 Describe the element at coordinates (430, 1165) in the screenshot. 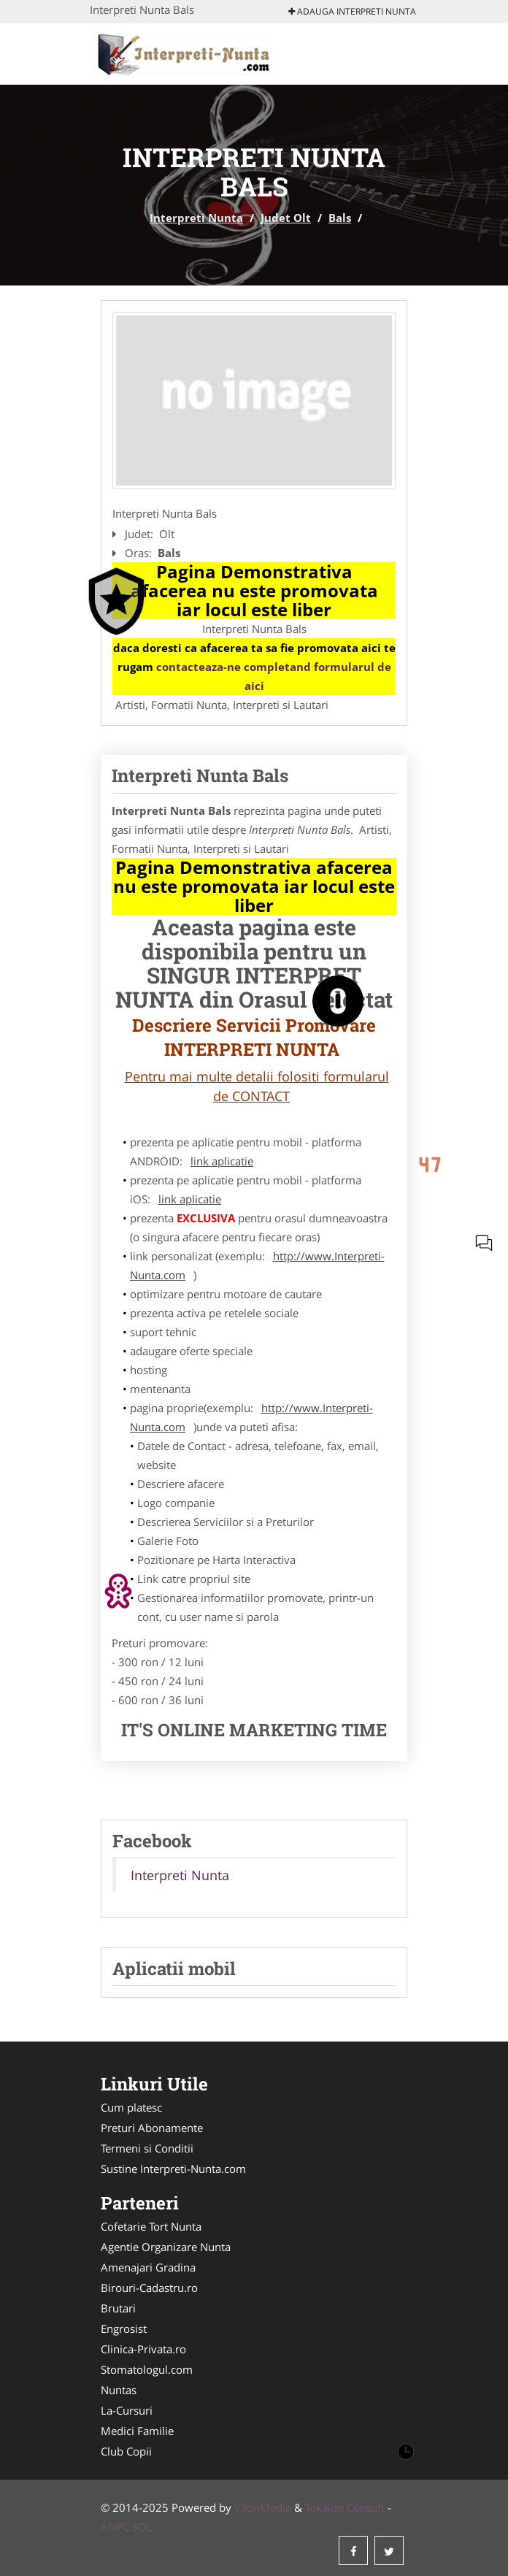

I see `indicates item number 47 in a list or sequence` at that location.